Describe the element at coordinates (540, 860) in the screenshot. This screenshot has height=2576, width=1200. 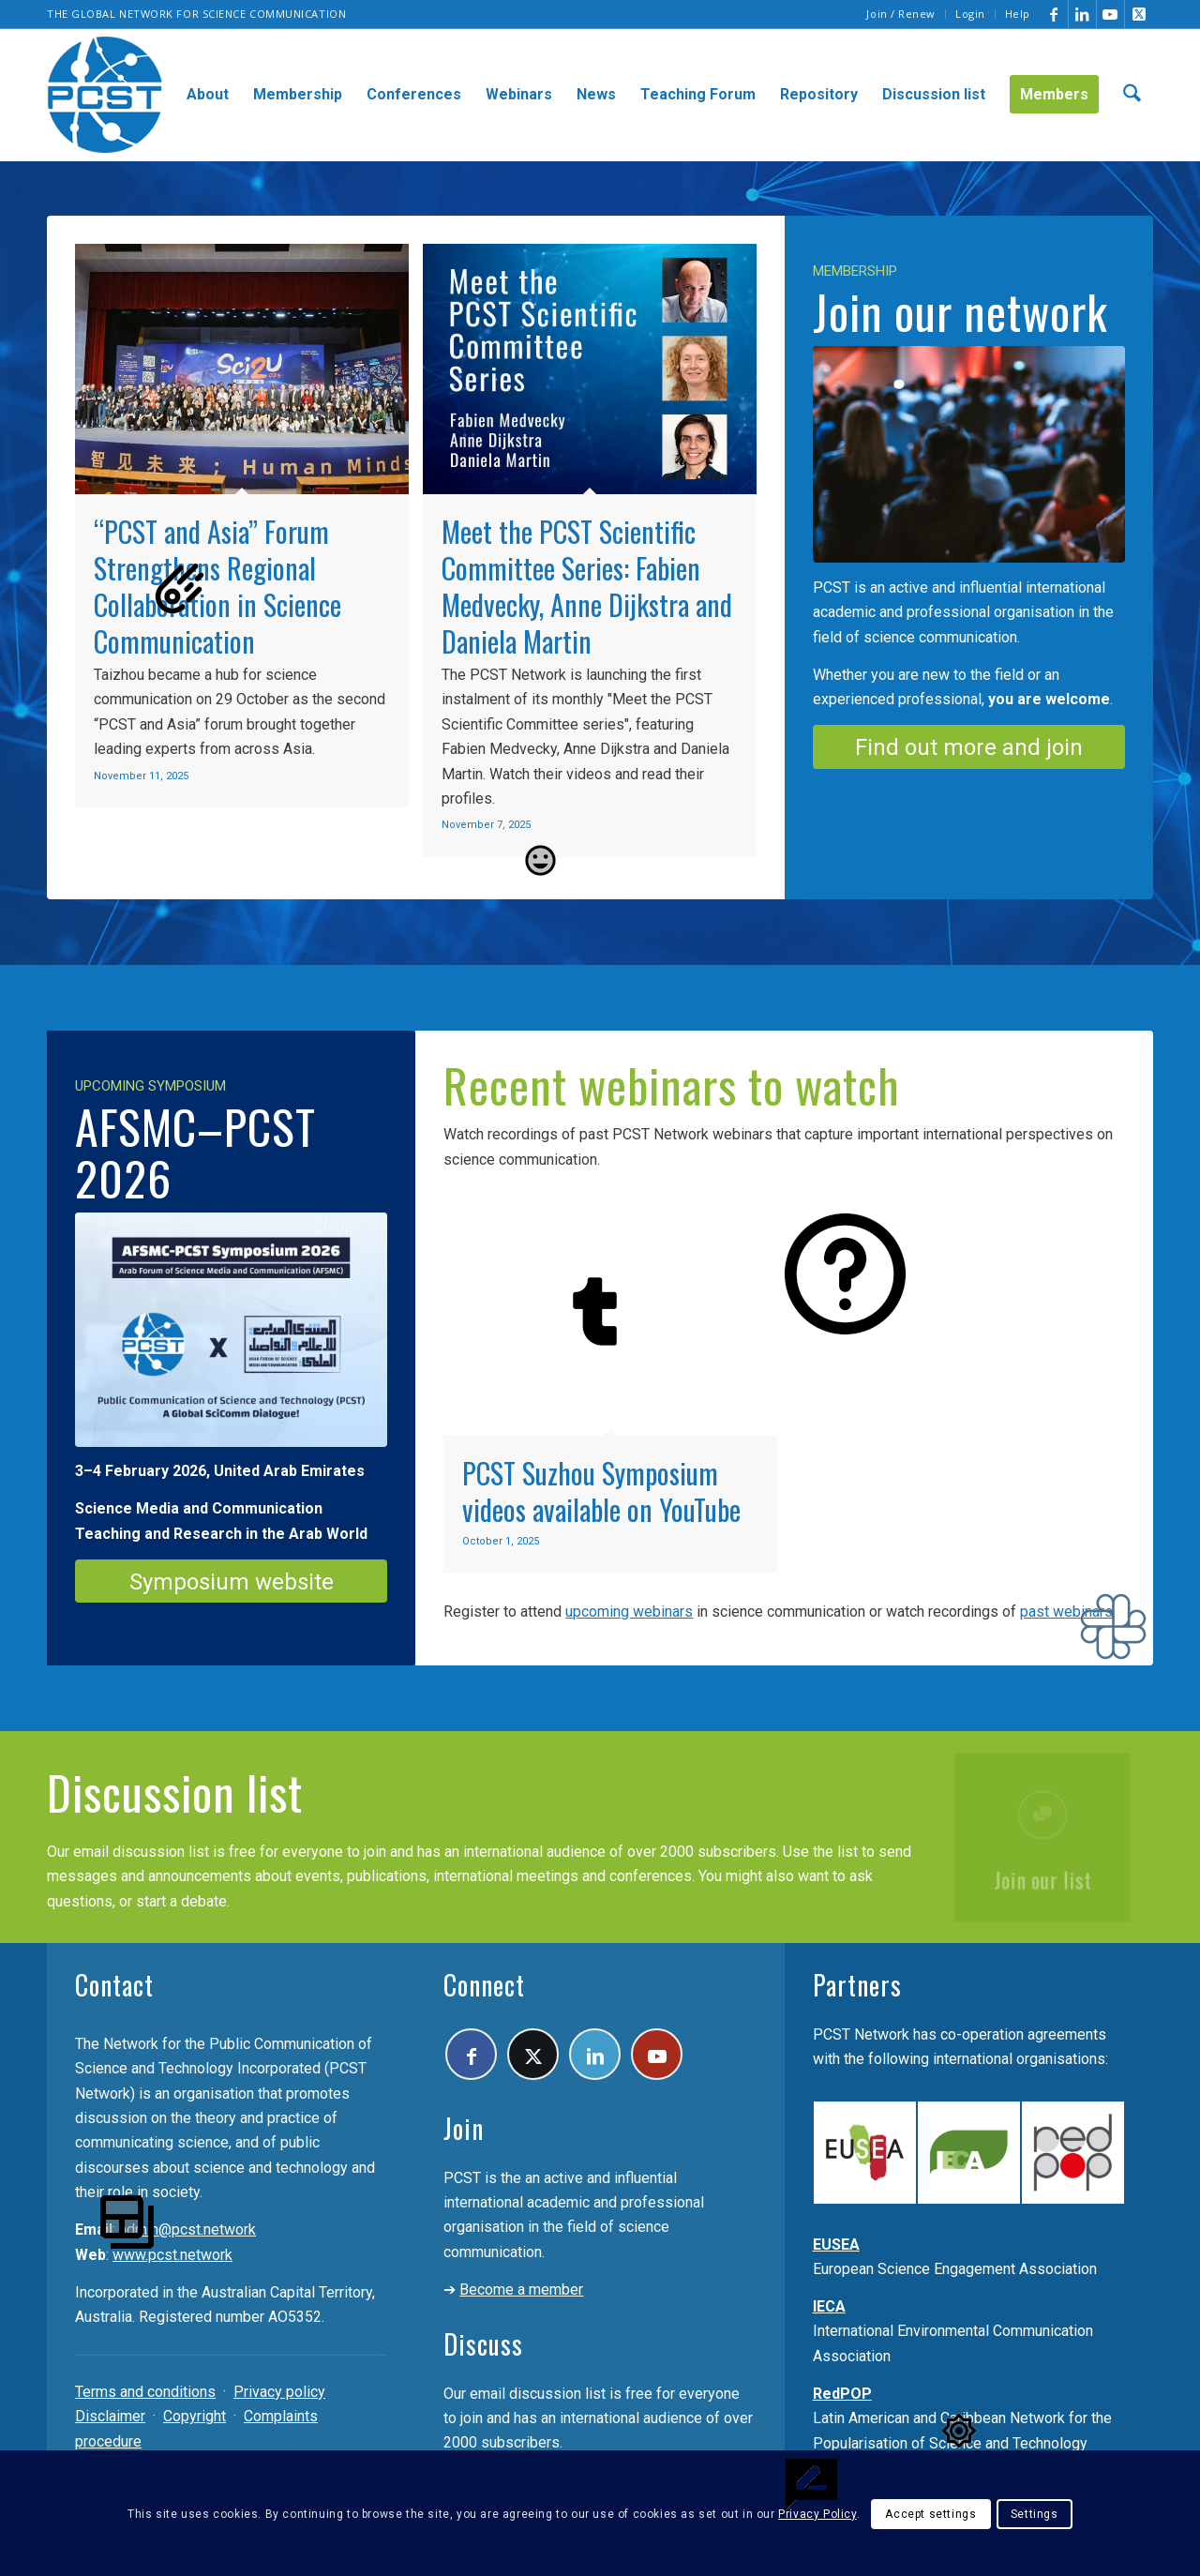
I see `select your current mood or emotional state` at that location.